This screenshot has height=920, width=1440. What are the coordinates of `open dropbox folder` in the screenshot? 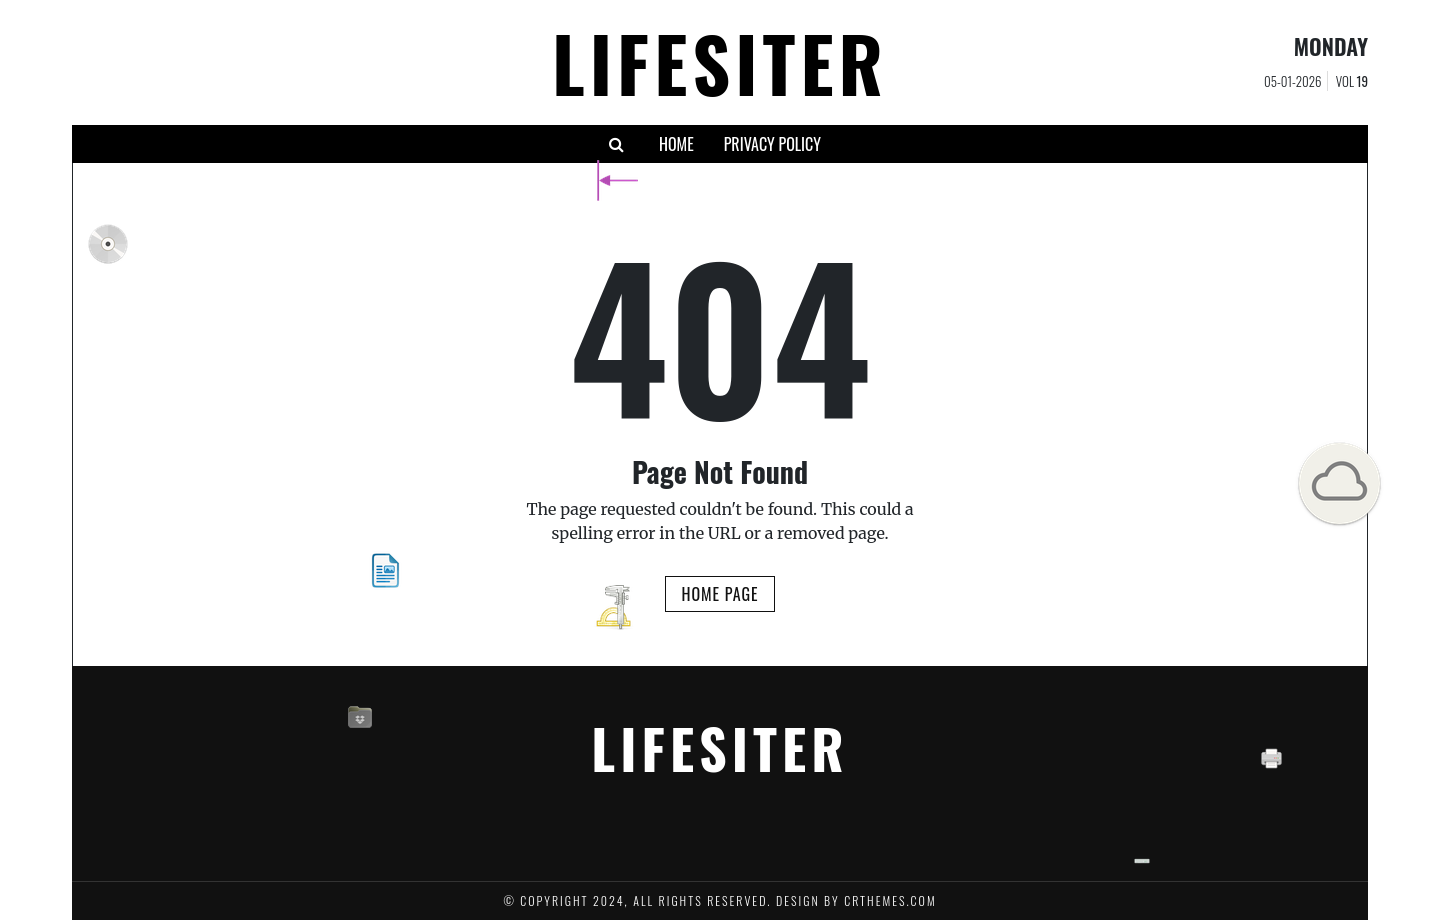 It's located at (360, 717).